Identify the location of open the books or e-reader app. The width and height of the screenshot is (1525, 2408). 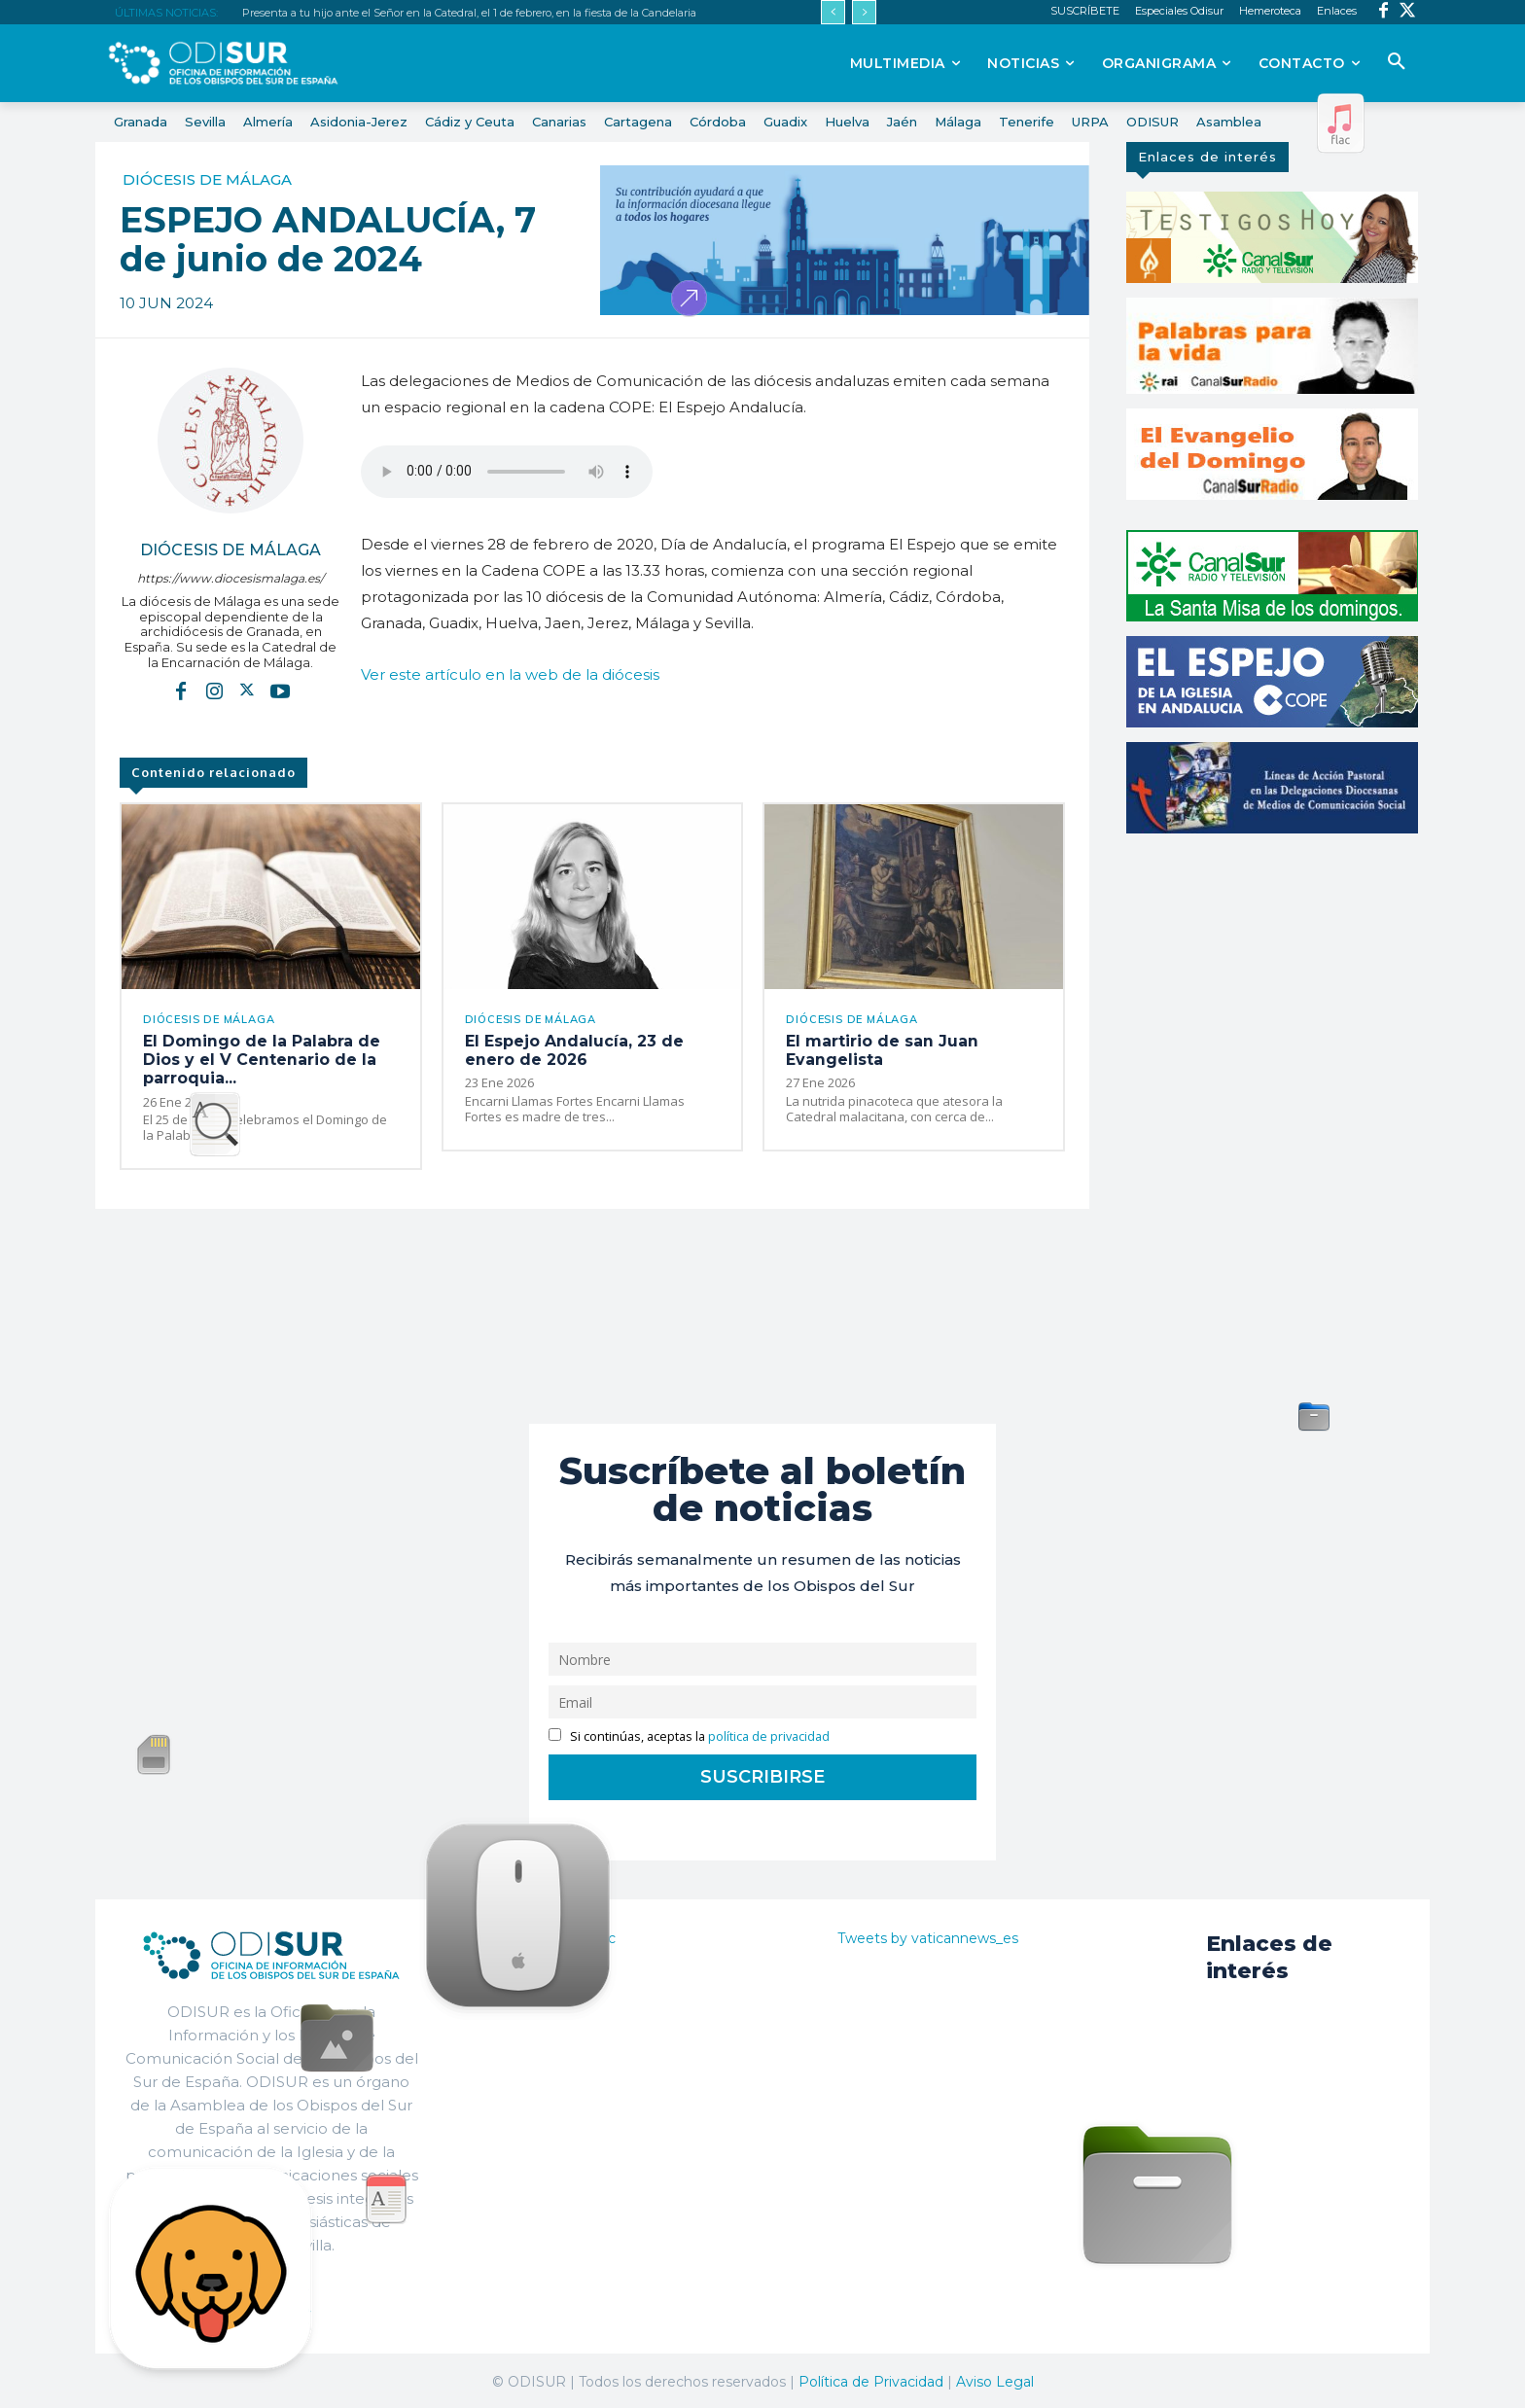
(386, 2199).